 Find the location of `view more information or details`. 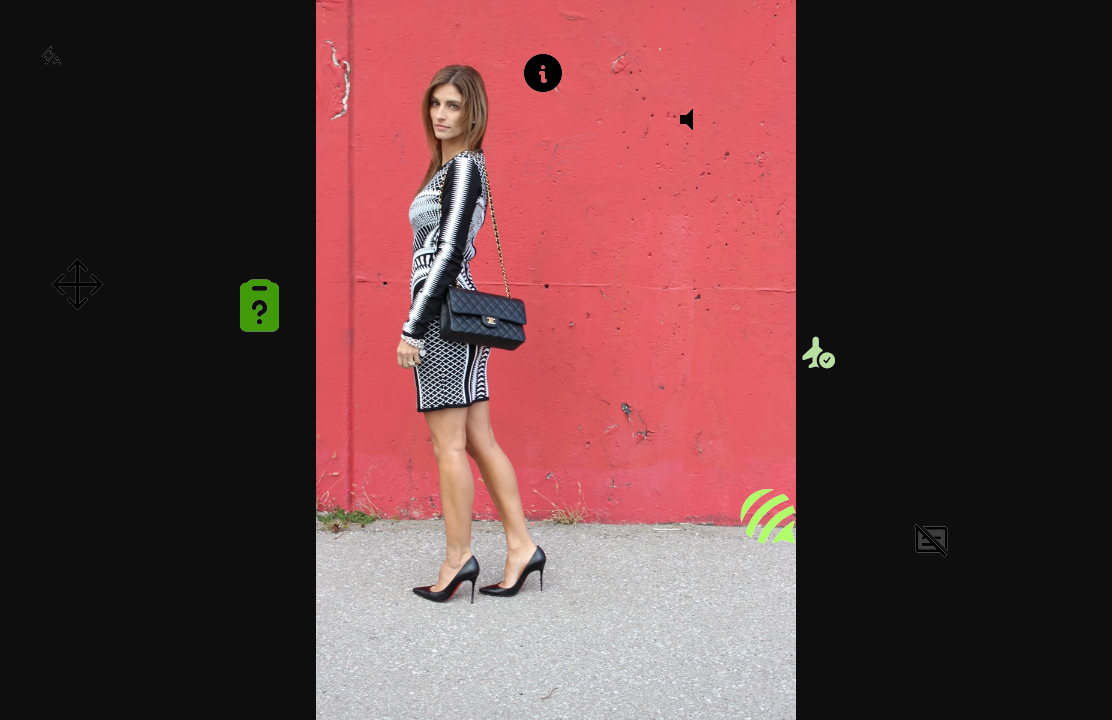

view more information or details is located at coordinates (543, 73).